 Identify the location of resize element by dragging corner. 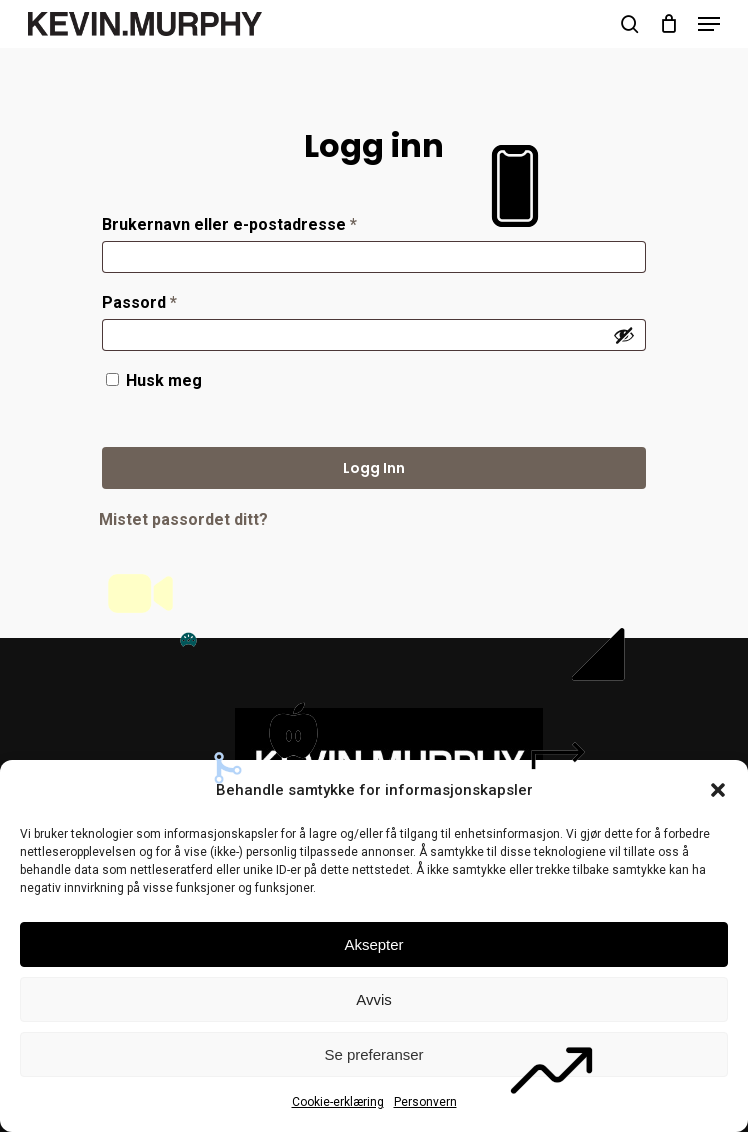
(602, 658).